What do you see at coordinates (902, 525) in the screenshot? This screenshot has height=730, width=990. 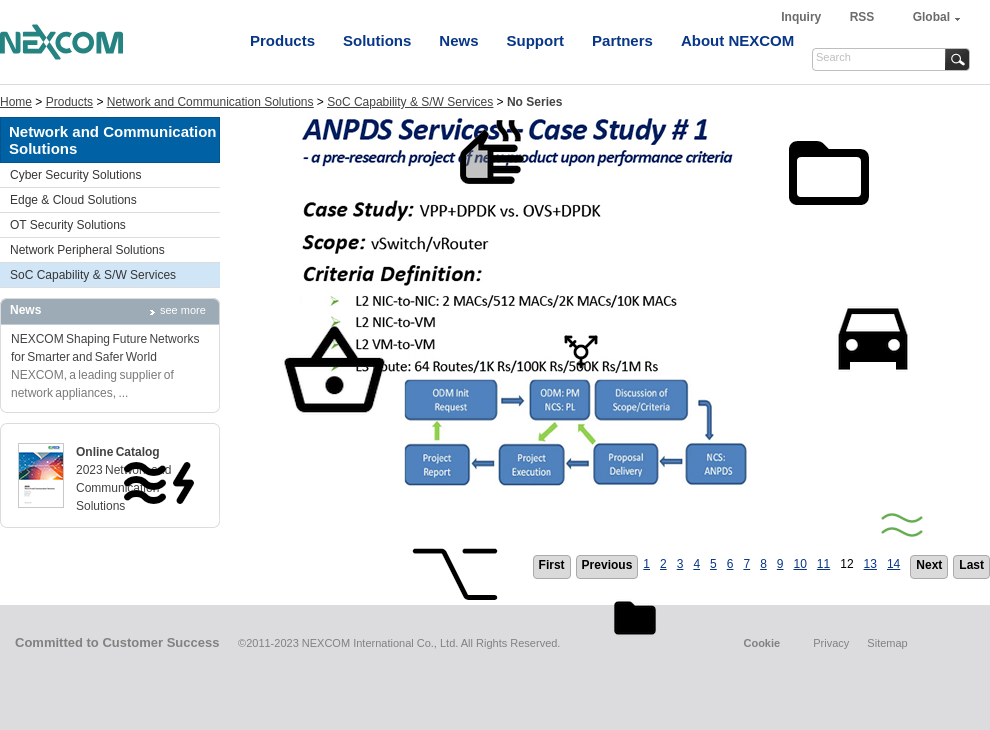 I see `indicates approximate or estimated value` at bounding box center [902, 525].